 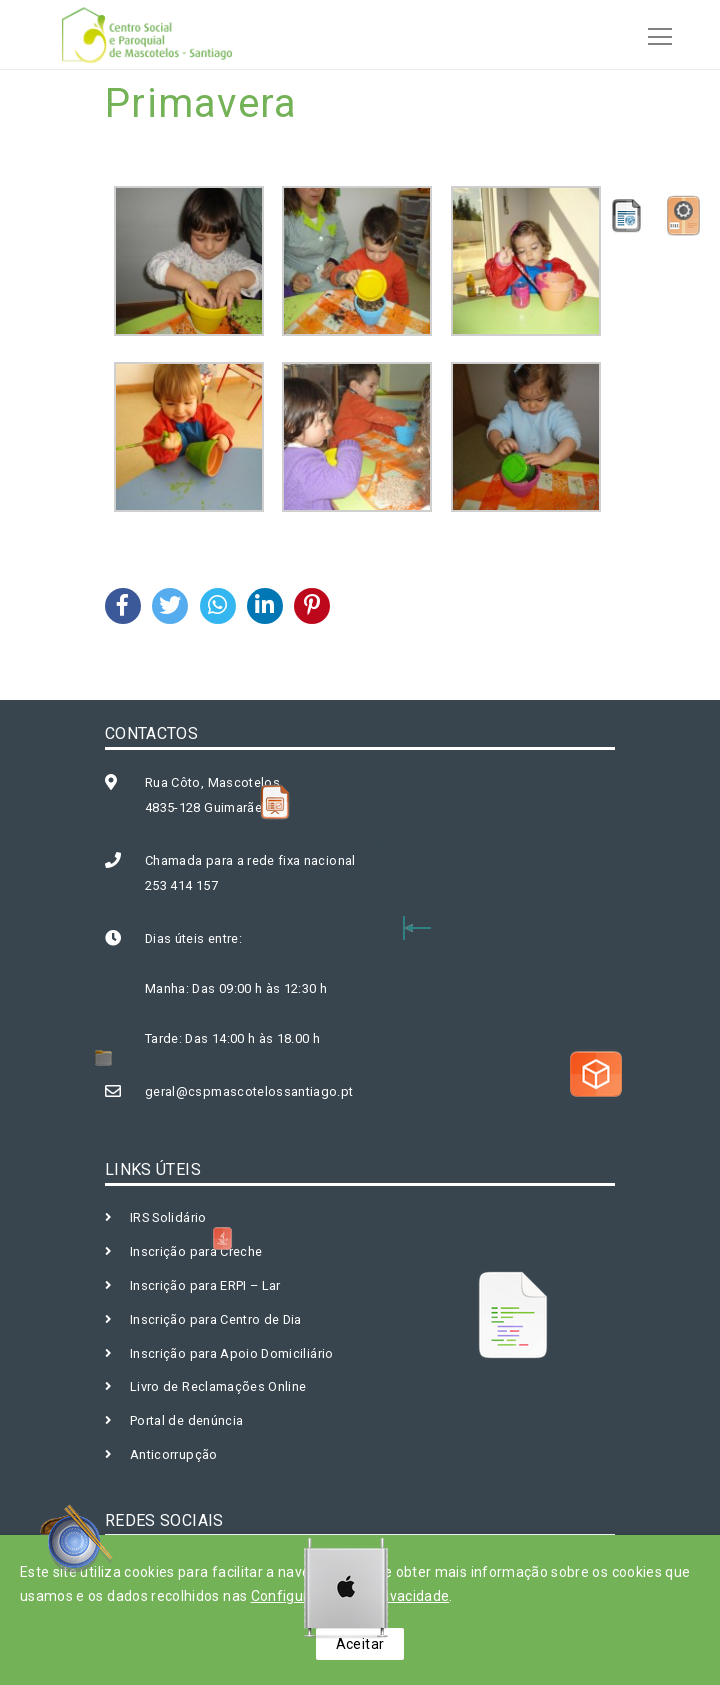 I want to click on open folder to view contents, so click(x=103, y=1057).